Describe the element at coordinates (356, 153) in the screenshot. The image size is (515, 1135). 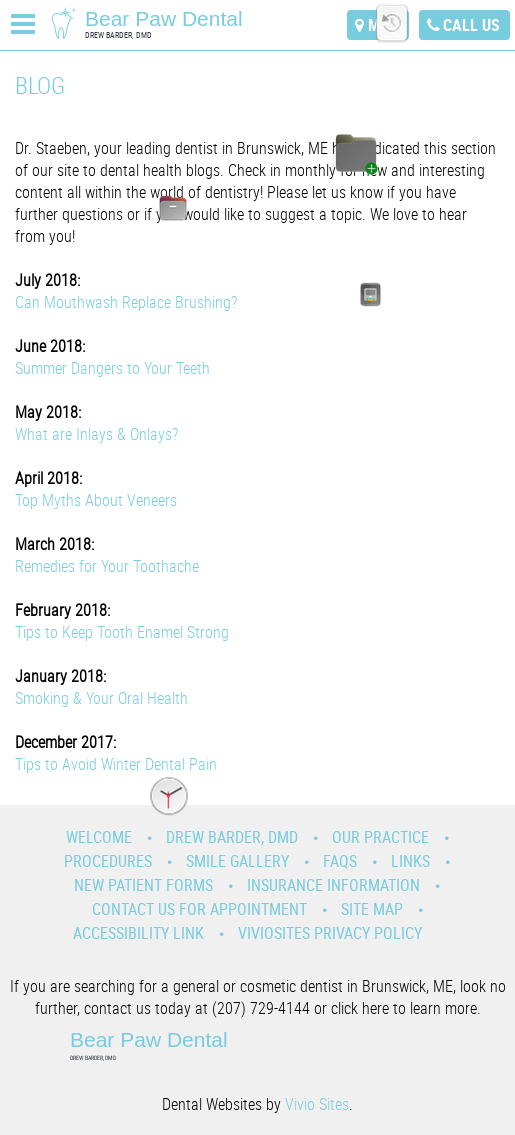
I see `create a new folder` at that location.